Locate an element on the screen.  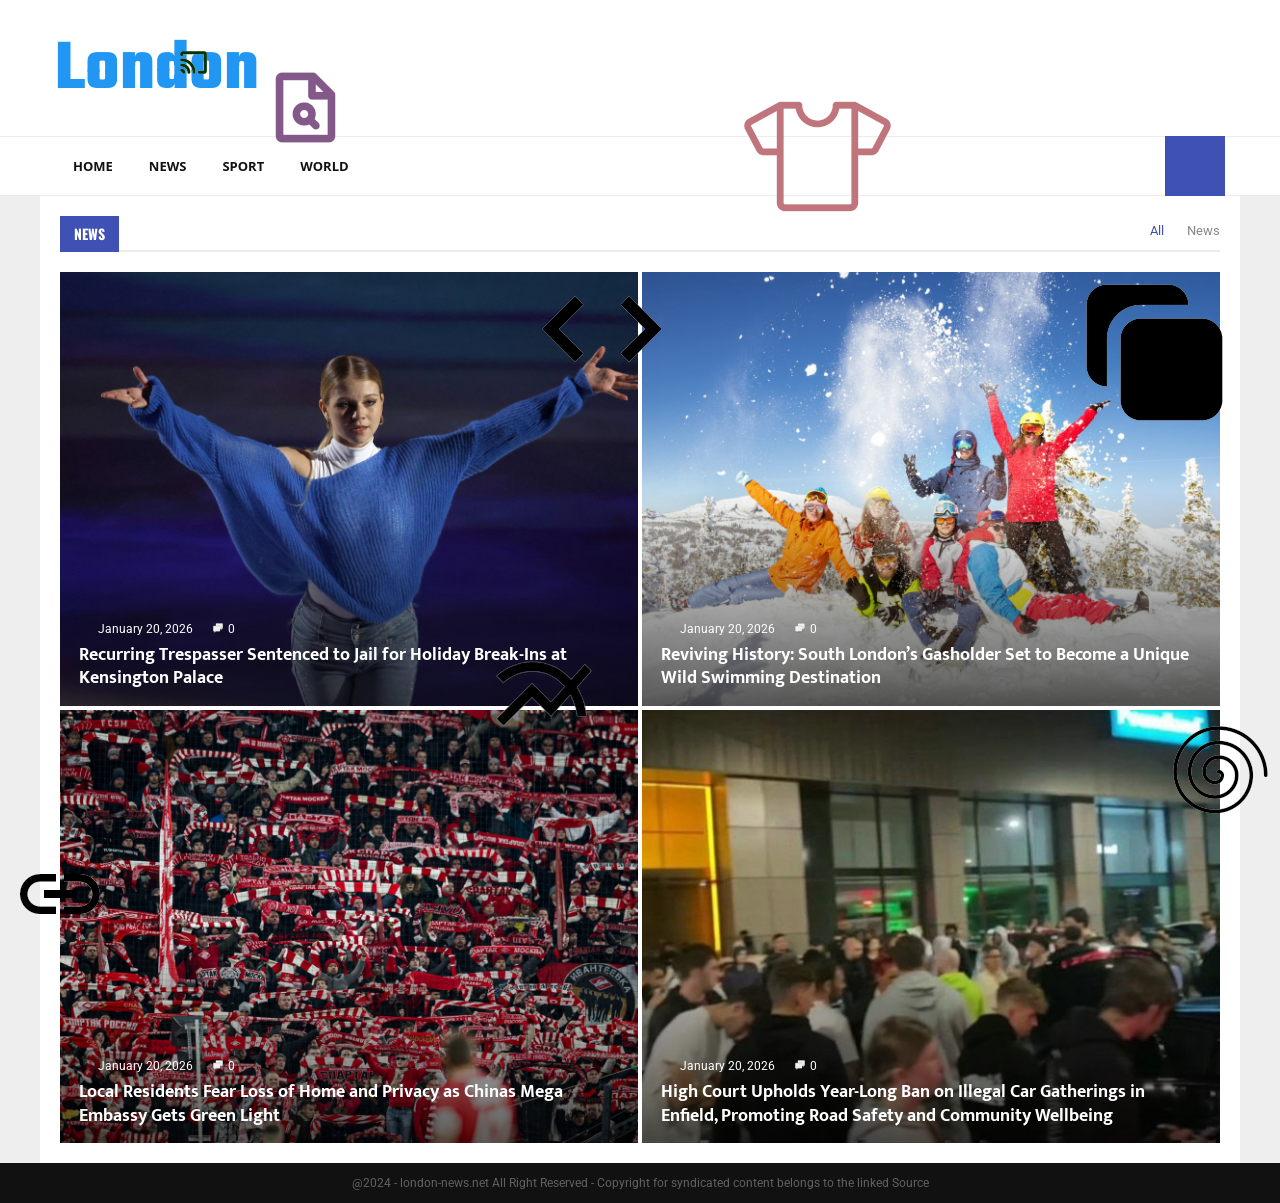
browse clothing or apparel category is located at coordinates (817, 156).